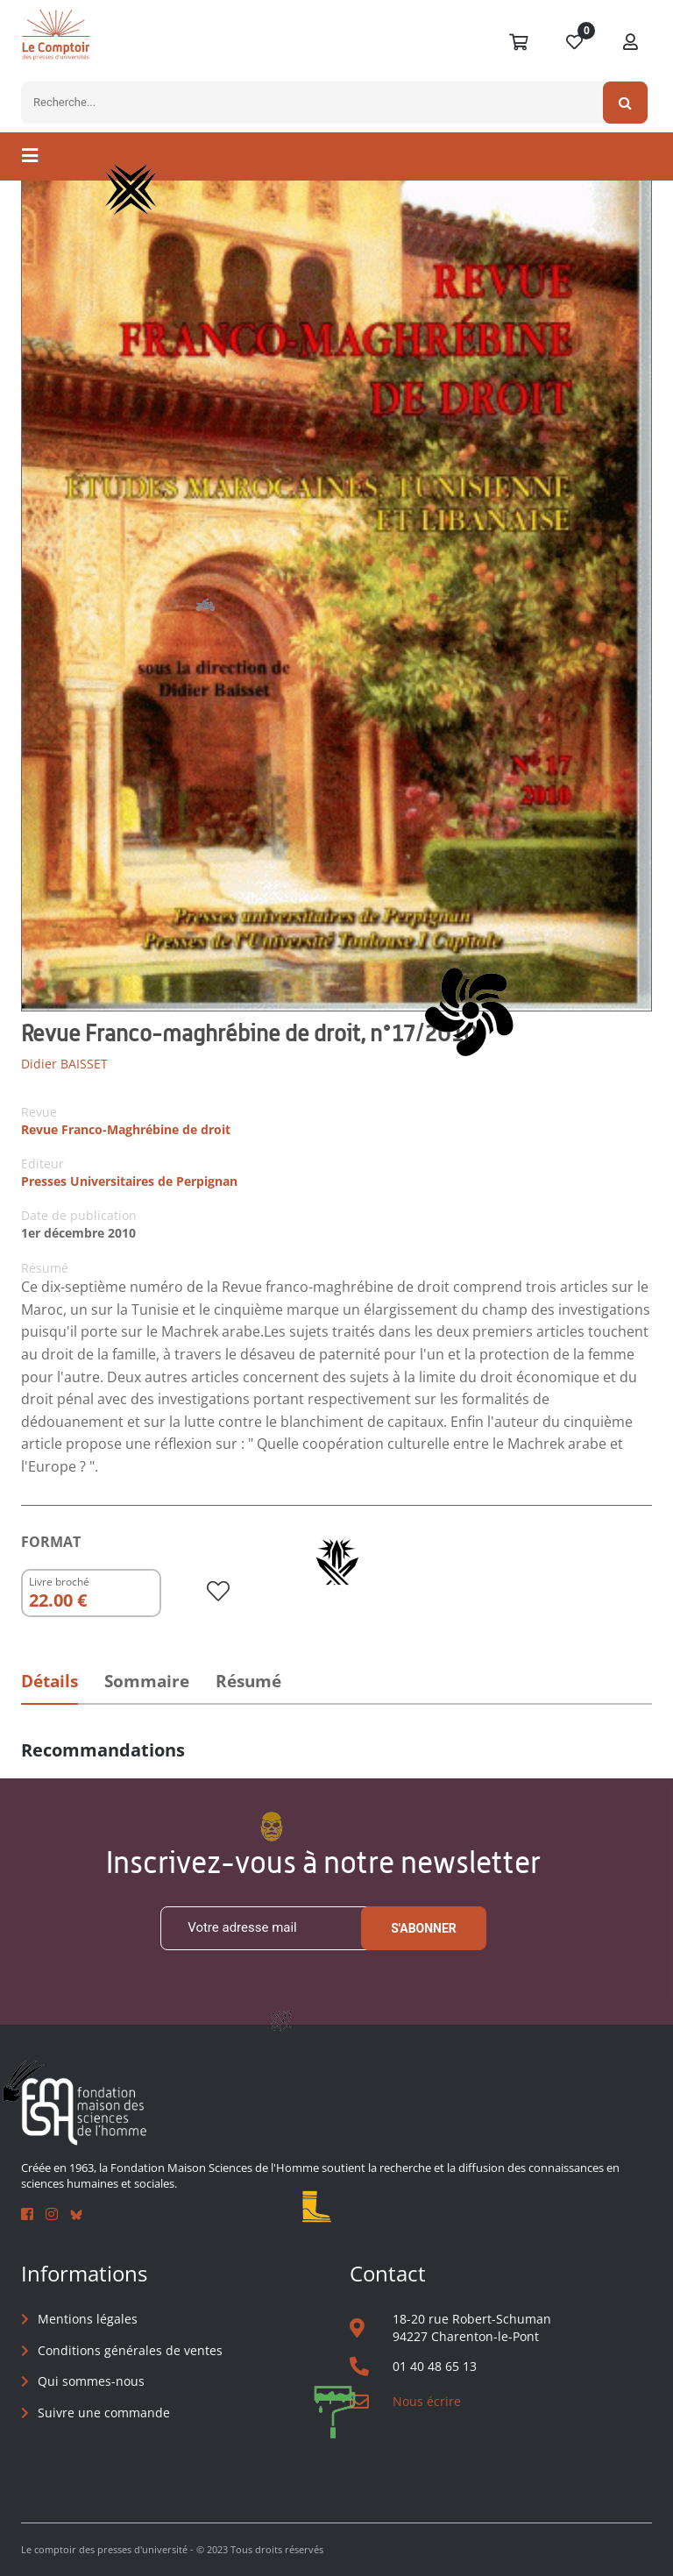 The image size is (673, 2576). Describe the element at coordinates (337, 1562) in the screenshot. I see `activate team unity or group attack ability` at that location.